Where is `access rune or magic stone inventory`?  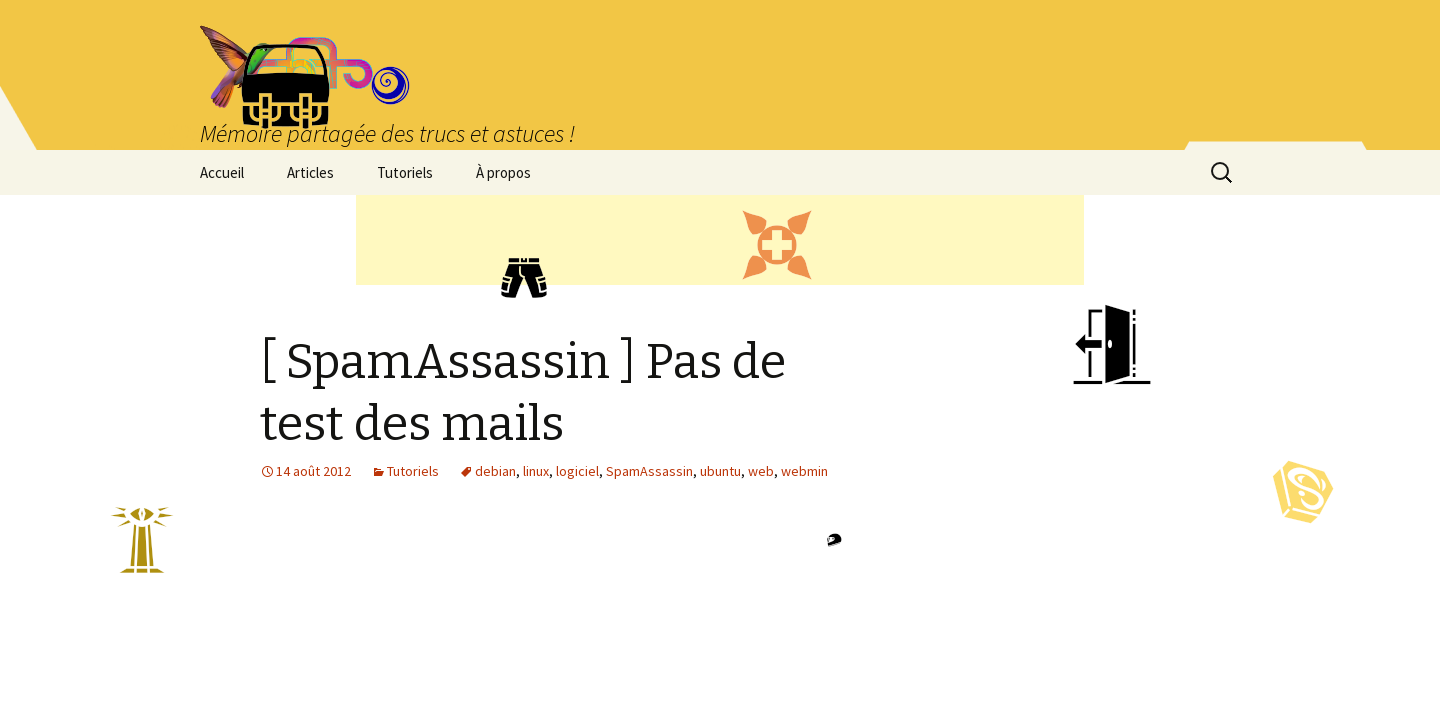 access rune or magic stone inventory is located at coordinates (1302, 492).